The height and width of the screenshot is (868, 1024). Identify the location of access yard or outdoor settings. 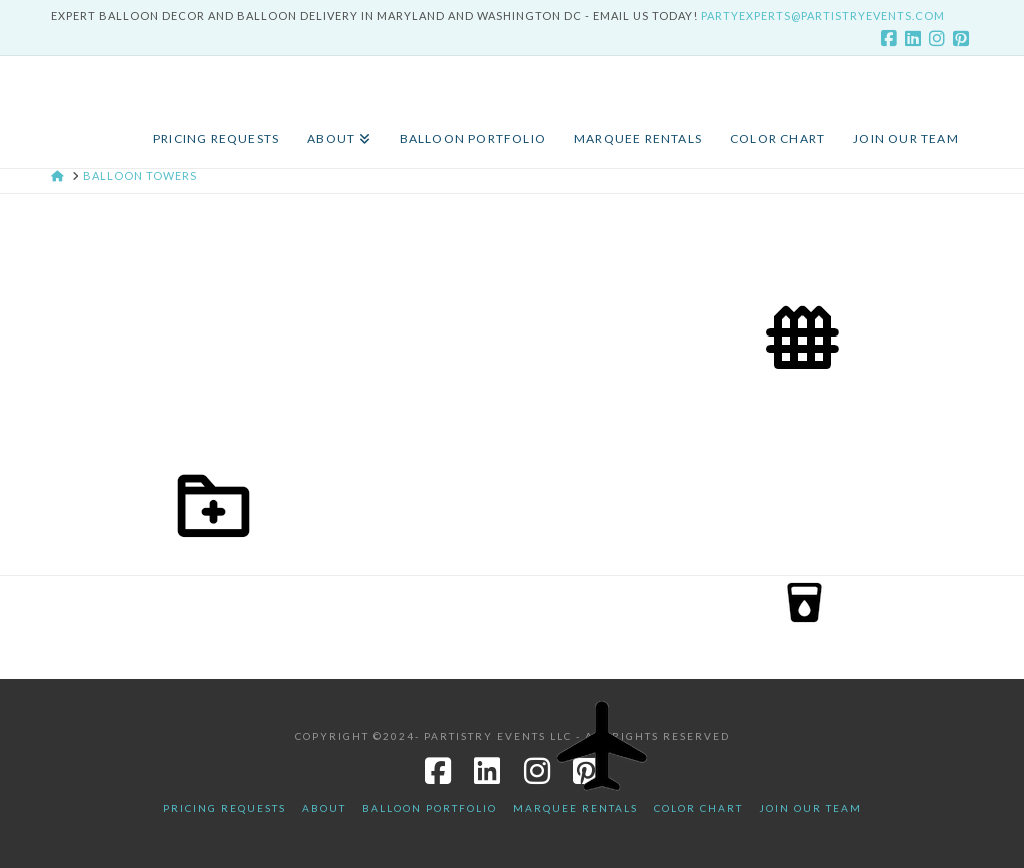
(802, 336).